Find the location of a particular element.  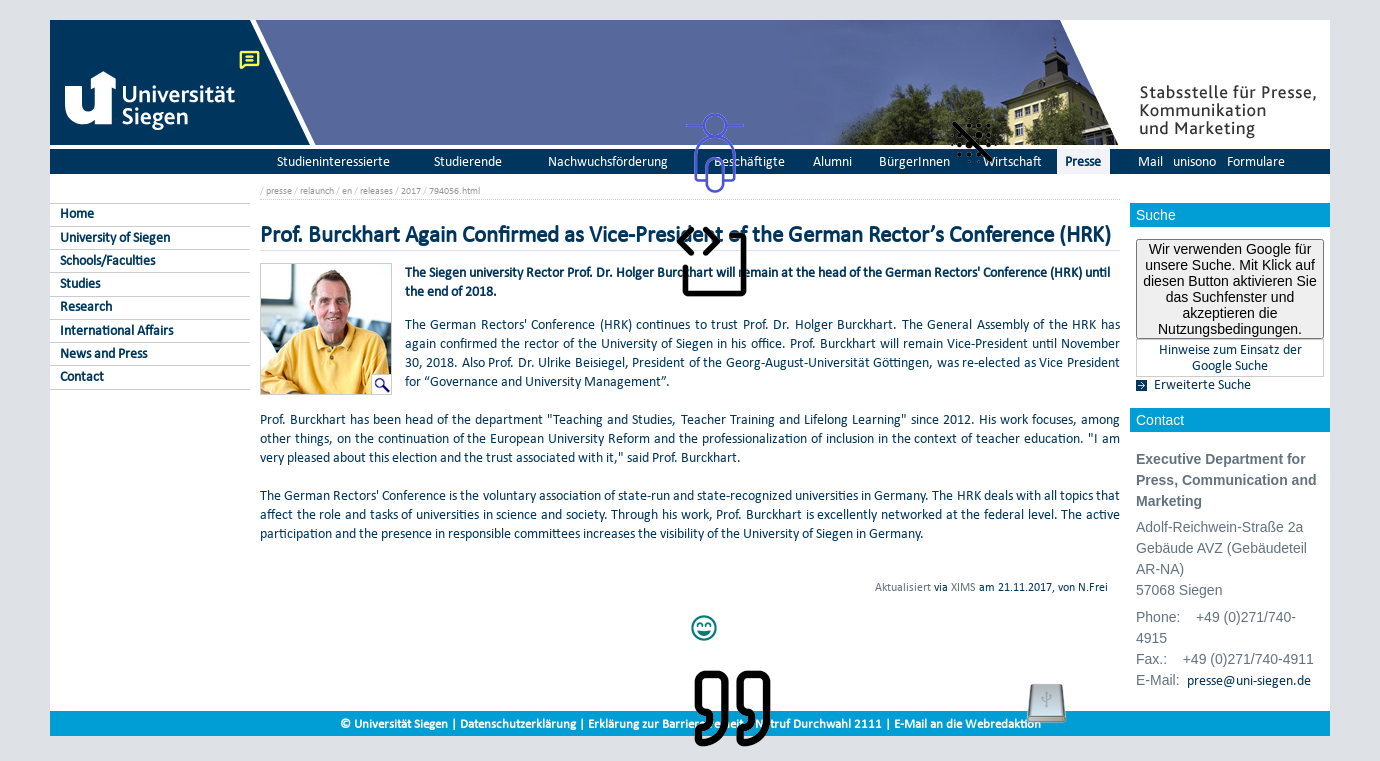

add a happy reaction or emoji is located at coordinates (704, 628).